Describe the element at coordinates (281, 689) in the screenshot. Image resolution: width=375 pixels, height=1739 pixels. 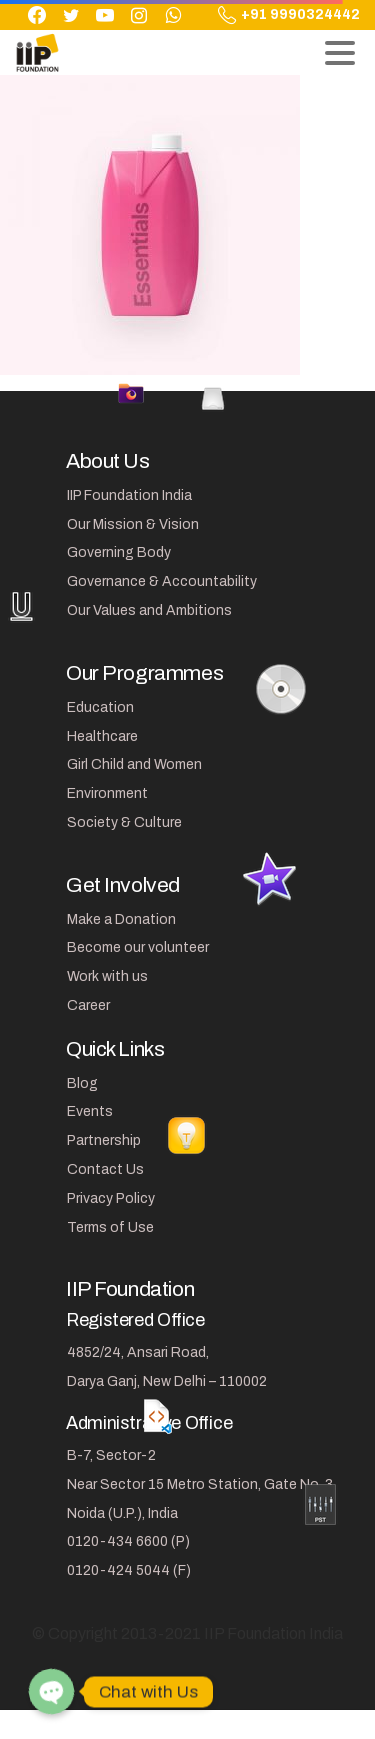
I see `access CD/DVD drive or disc media` at that location.